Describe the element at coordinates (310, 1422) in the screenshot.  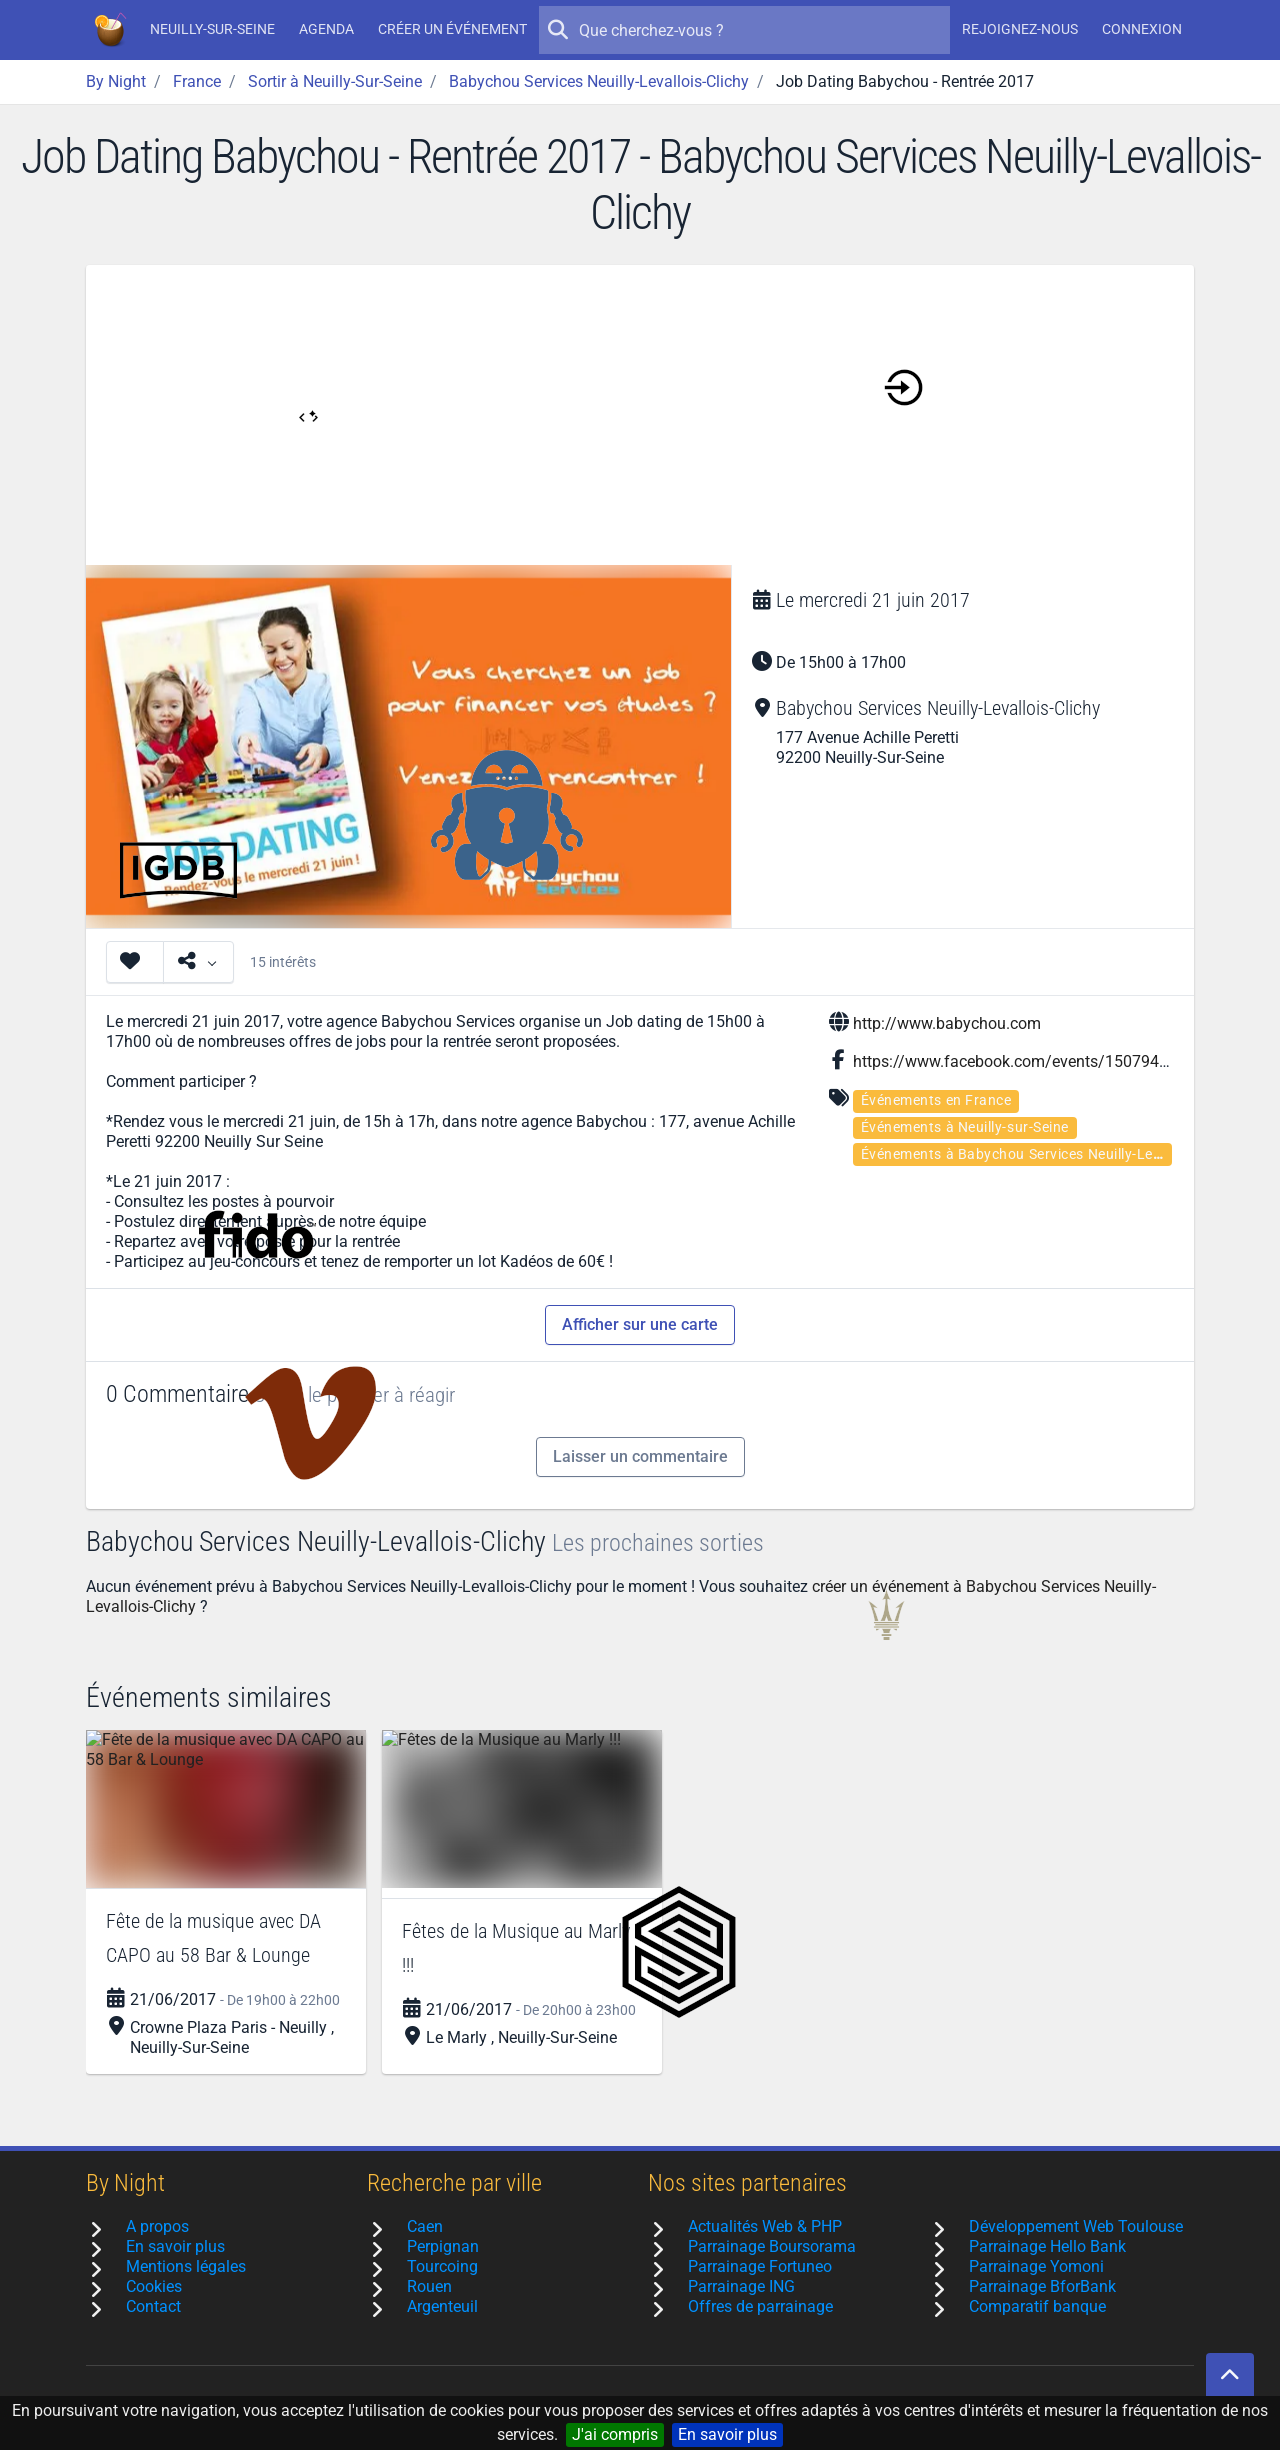
I see `open the Vimeo app` at that location.